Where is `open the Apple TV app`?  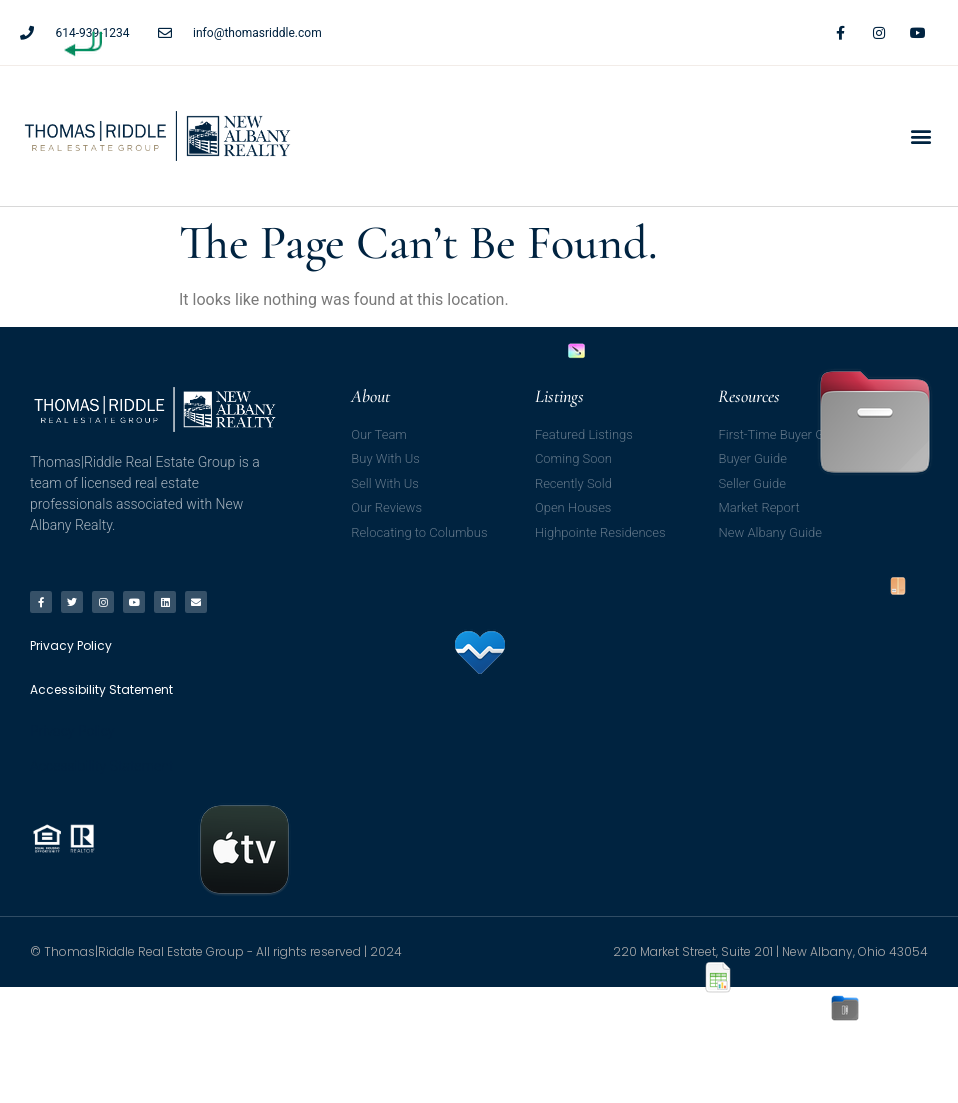
open the Apple TV app is located at coordinates (244, 849).